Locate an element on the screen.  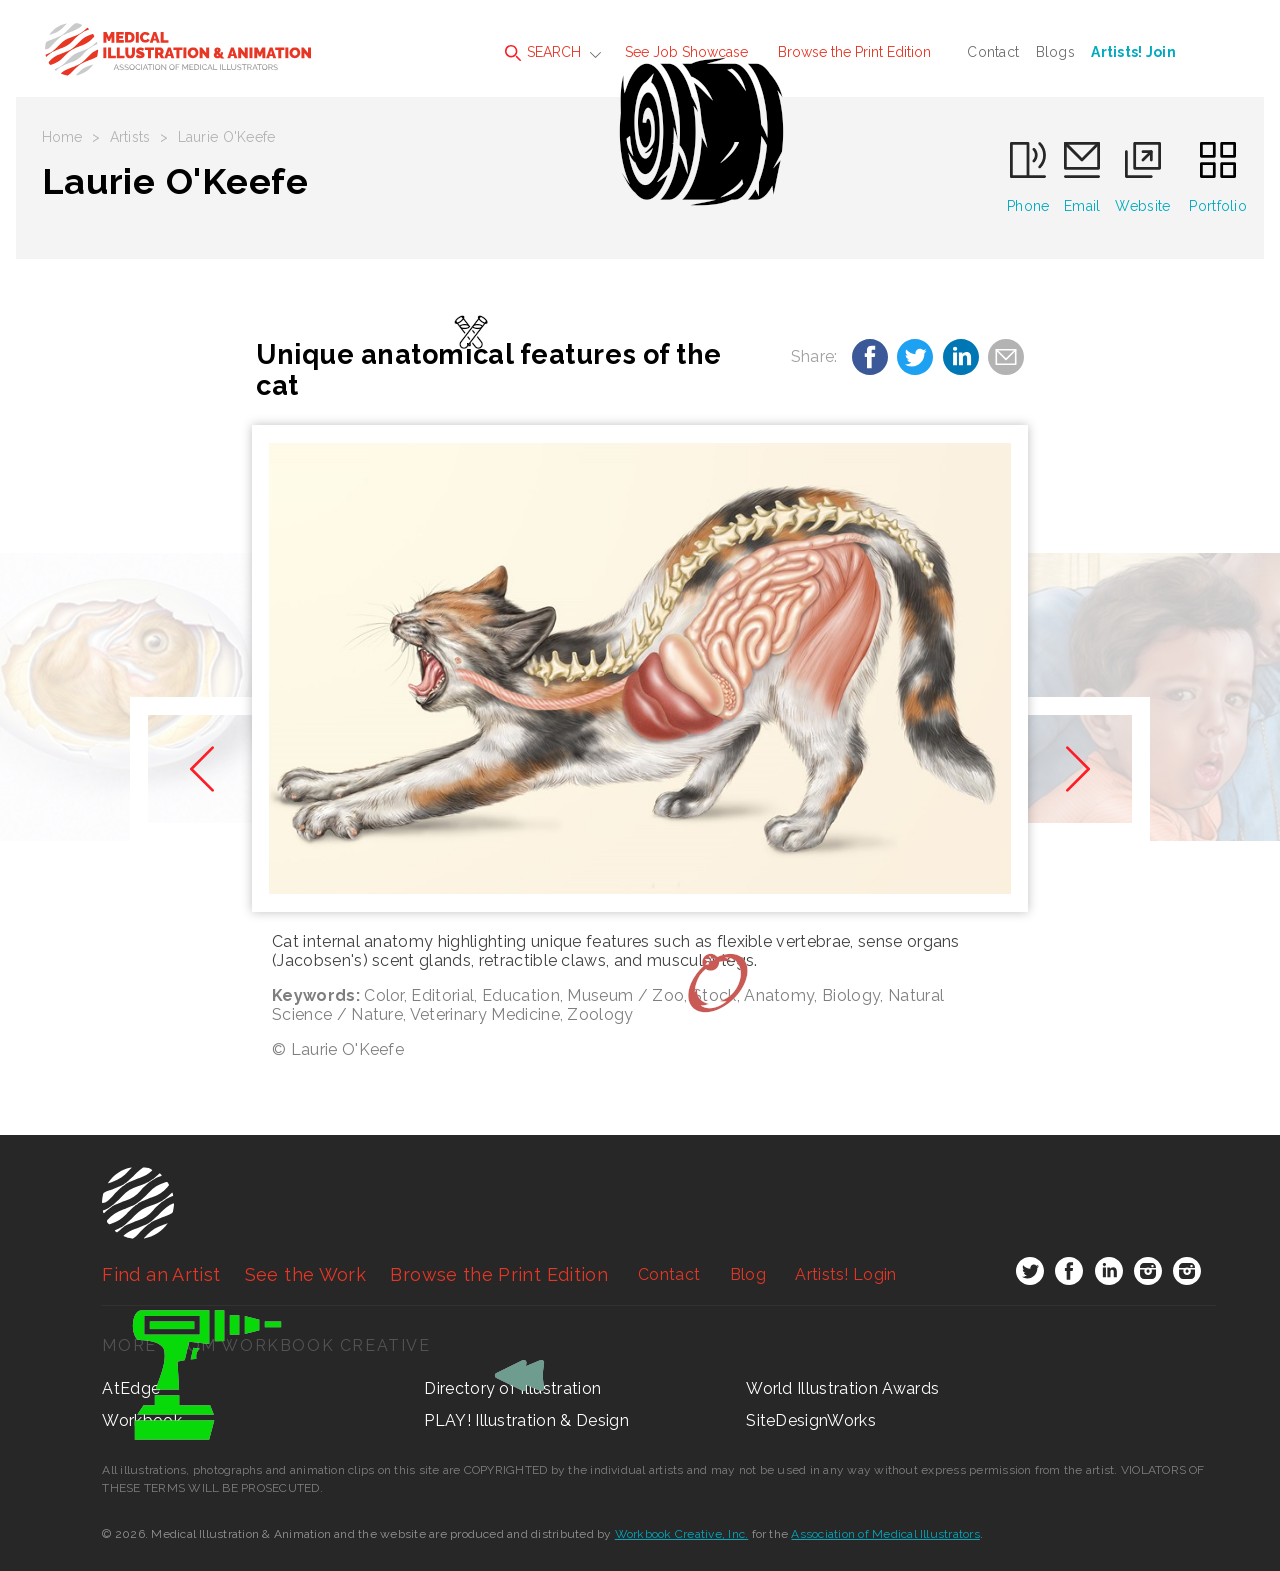
hay bale resource in farming simulation game is located at coordinates (701, 131).